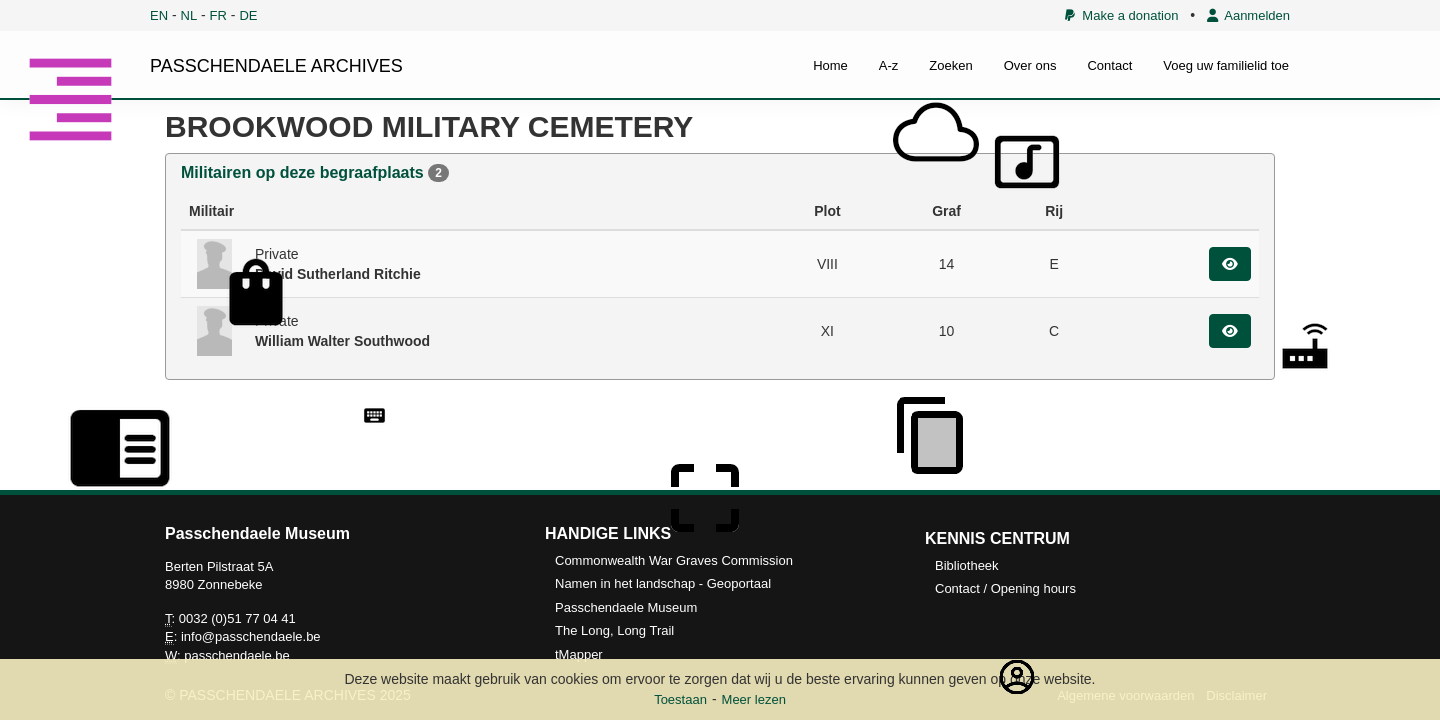 This screenshot has height=720, width=1440. I want to click on access cloud storage, so click(936, 132).